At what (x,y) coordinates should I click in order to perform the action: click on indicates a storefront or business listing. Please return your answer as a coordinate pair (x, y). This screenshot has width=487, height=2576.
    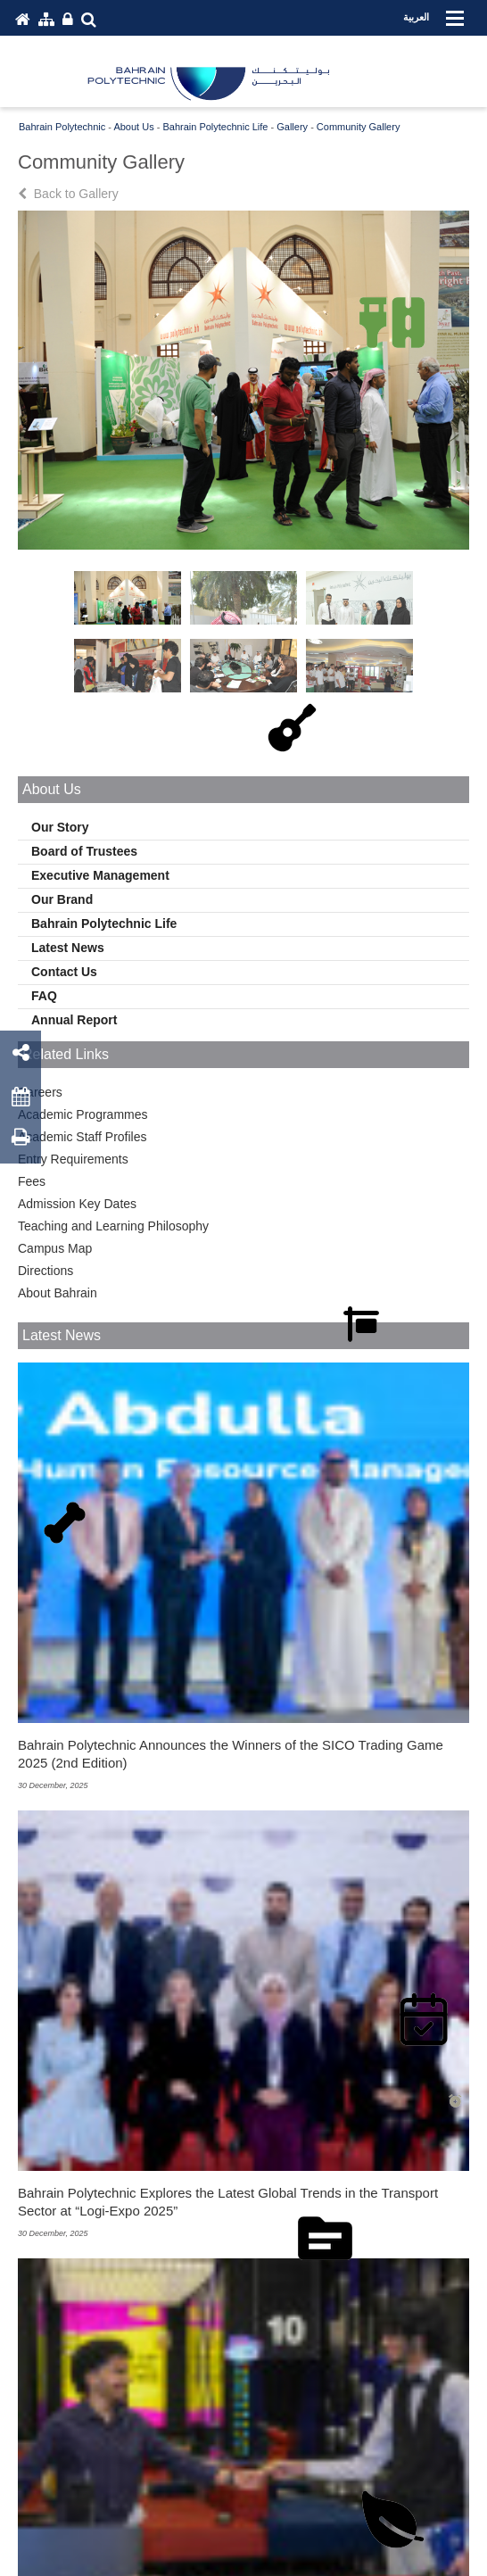
    Looking at the image, I should click on (361, 1324).